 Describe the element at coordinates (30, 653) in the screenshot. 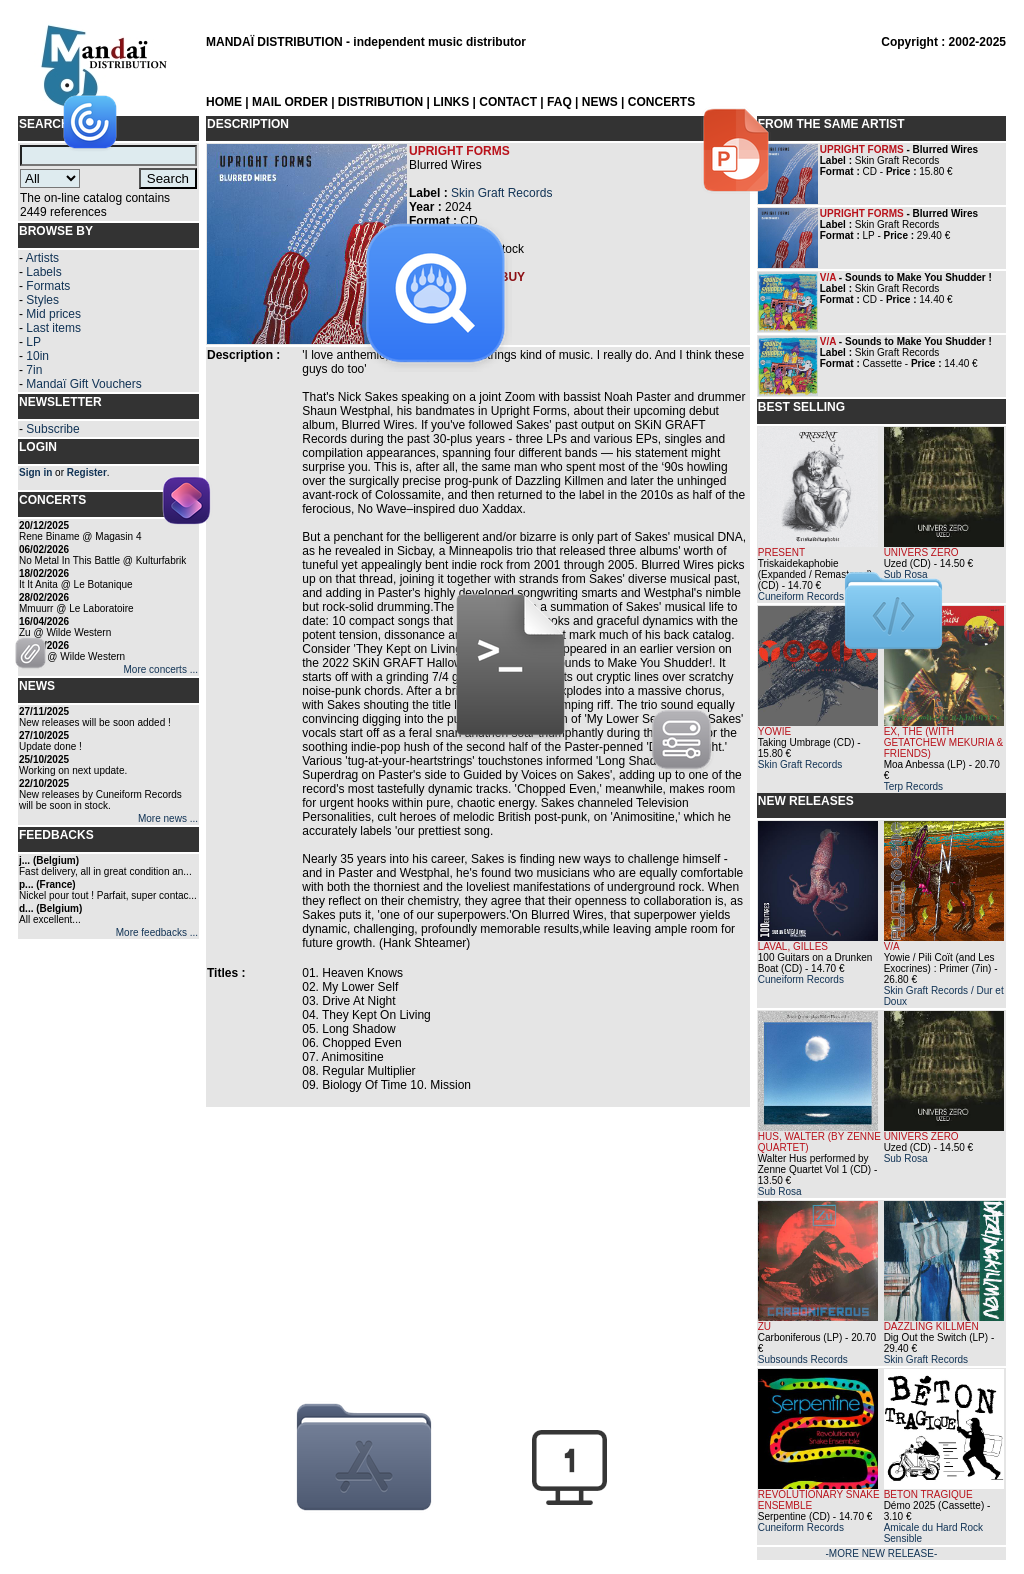

I see `open office or productivity applications` at that location.